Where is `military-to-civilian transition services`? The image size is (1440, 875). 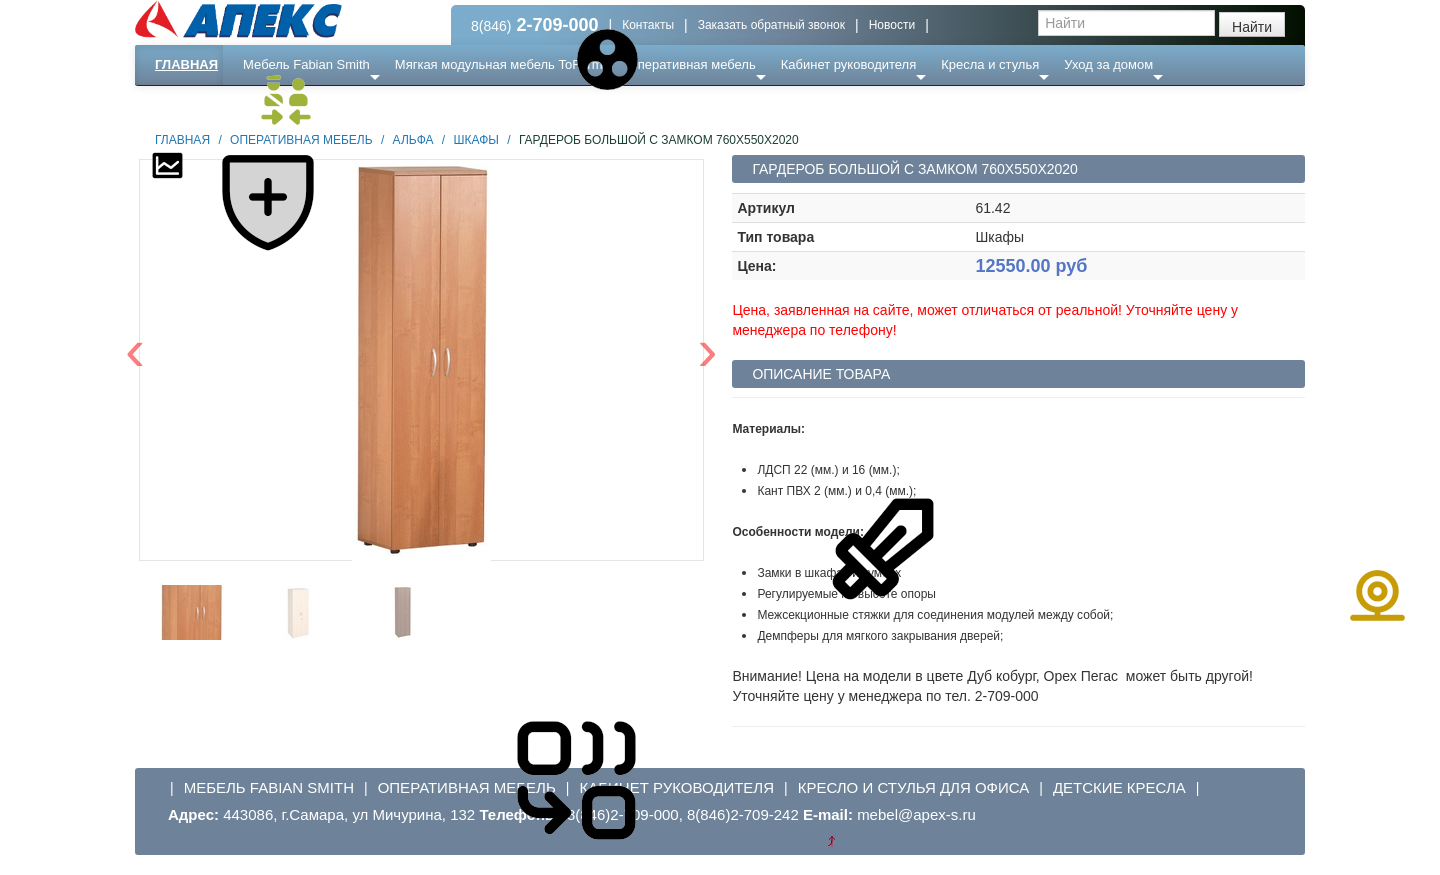
military-to-civilian transition services is located at coordinates (286, 100).